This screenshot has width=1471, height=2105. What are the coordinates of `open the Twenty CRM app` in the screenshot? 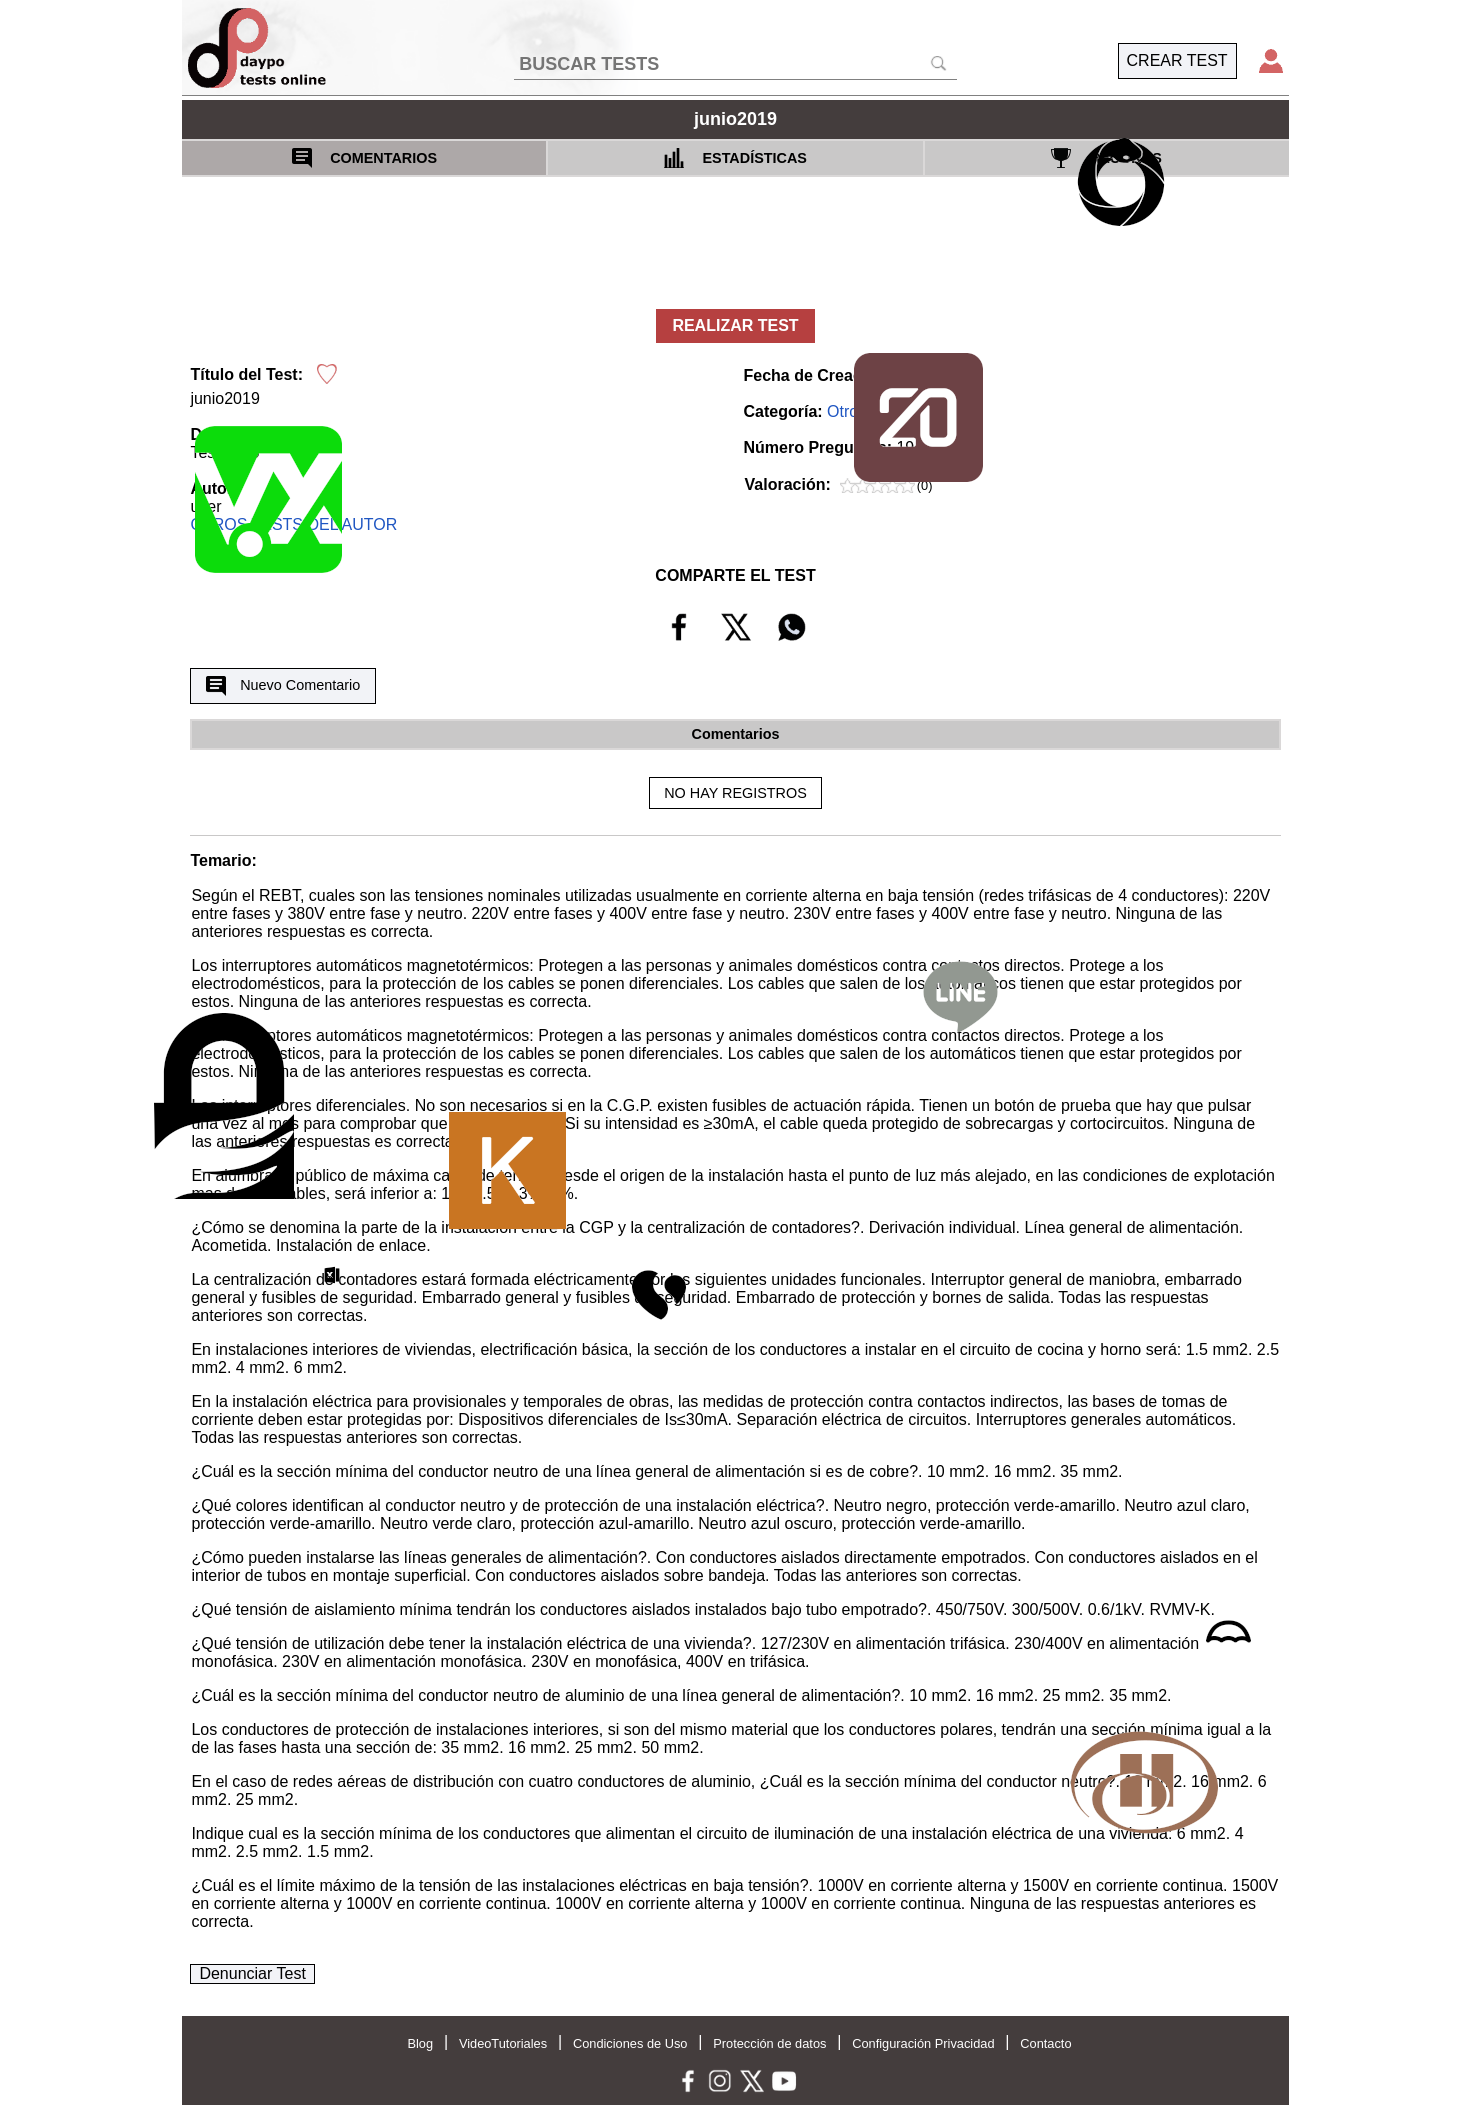 It's located at (918, 417).